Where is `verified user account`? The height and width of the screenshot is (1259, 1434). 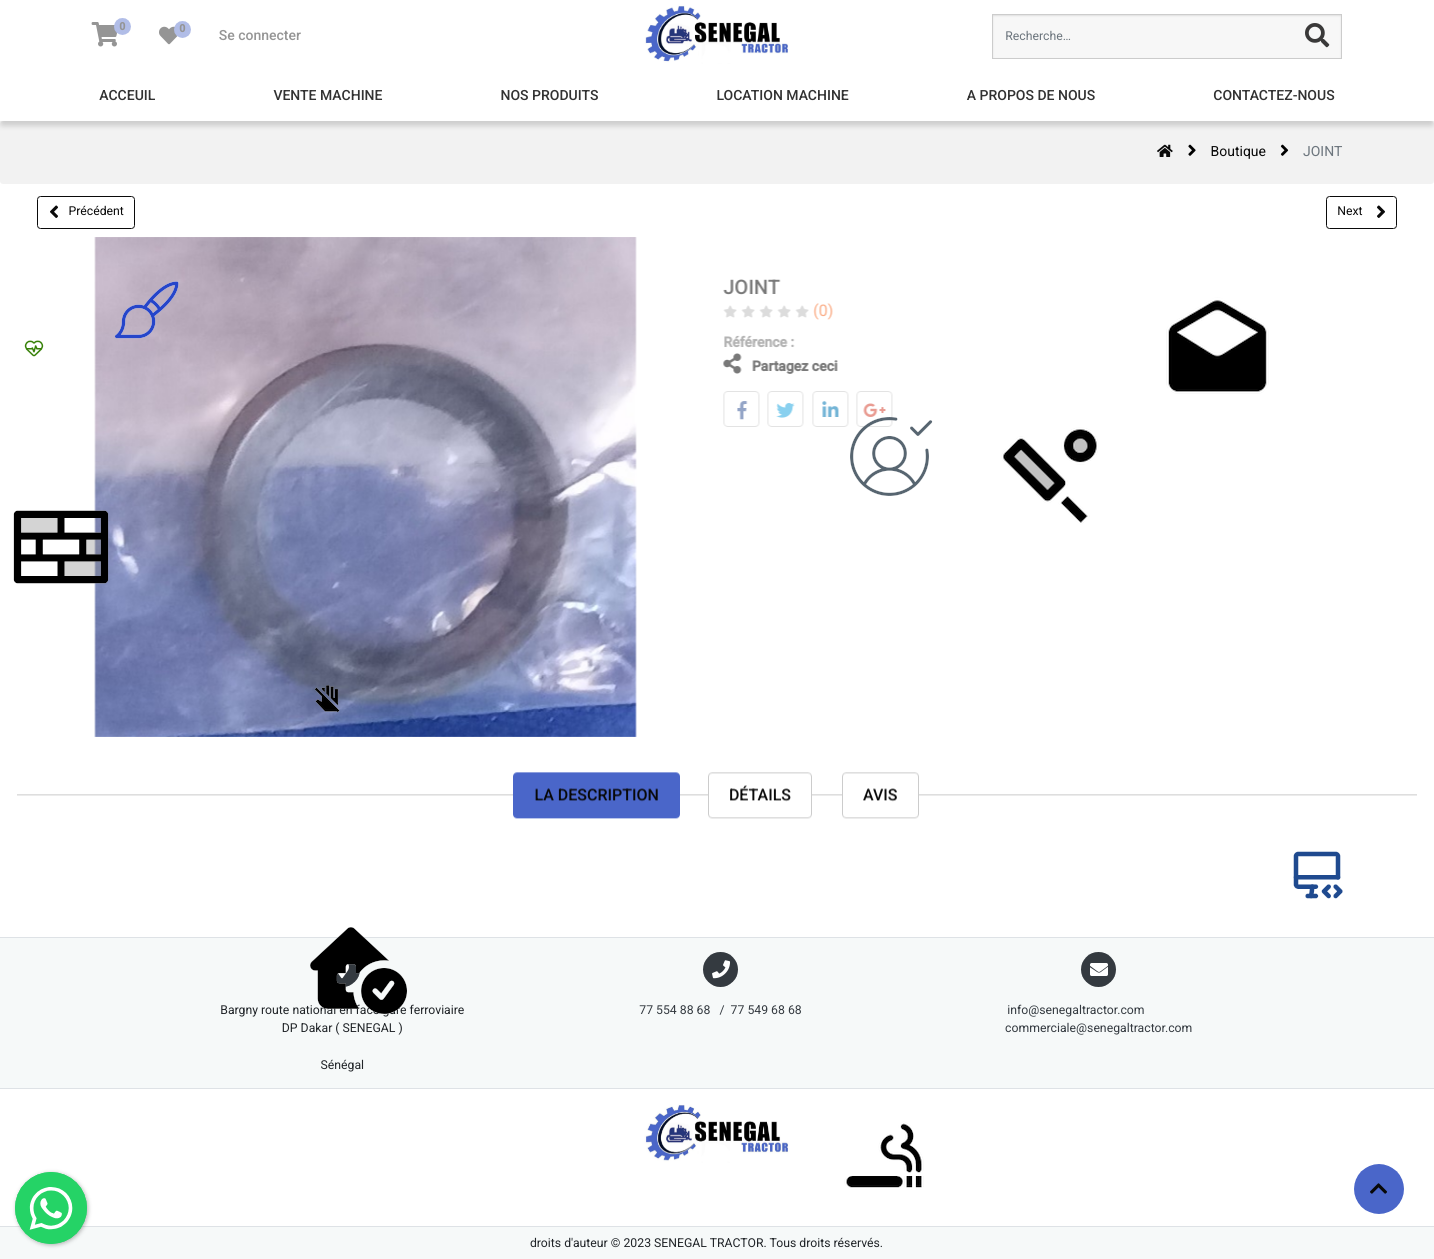
verified user account is located at coordinates (889, 456).